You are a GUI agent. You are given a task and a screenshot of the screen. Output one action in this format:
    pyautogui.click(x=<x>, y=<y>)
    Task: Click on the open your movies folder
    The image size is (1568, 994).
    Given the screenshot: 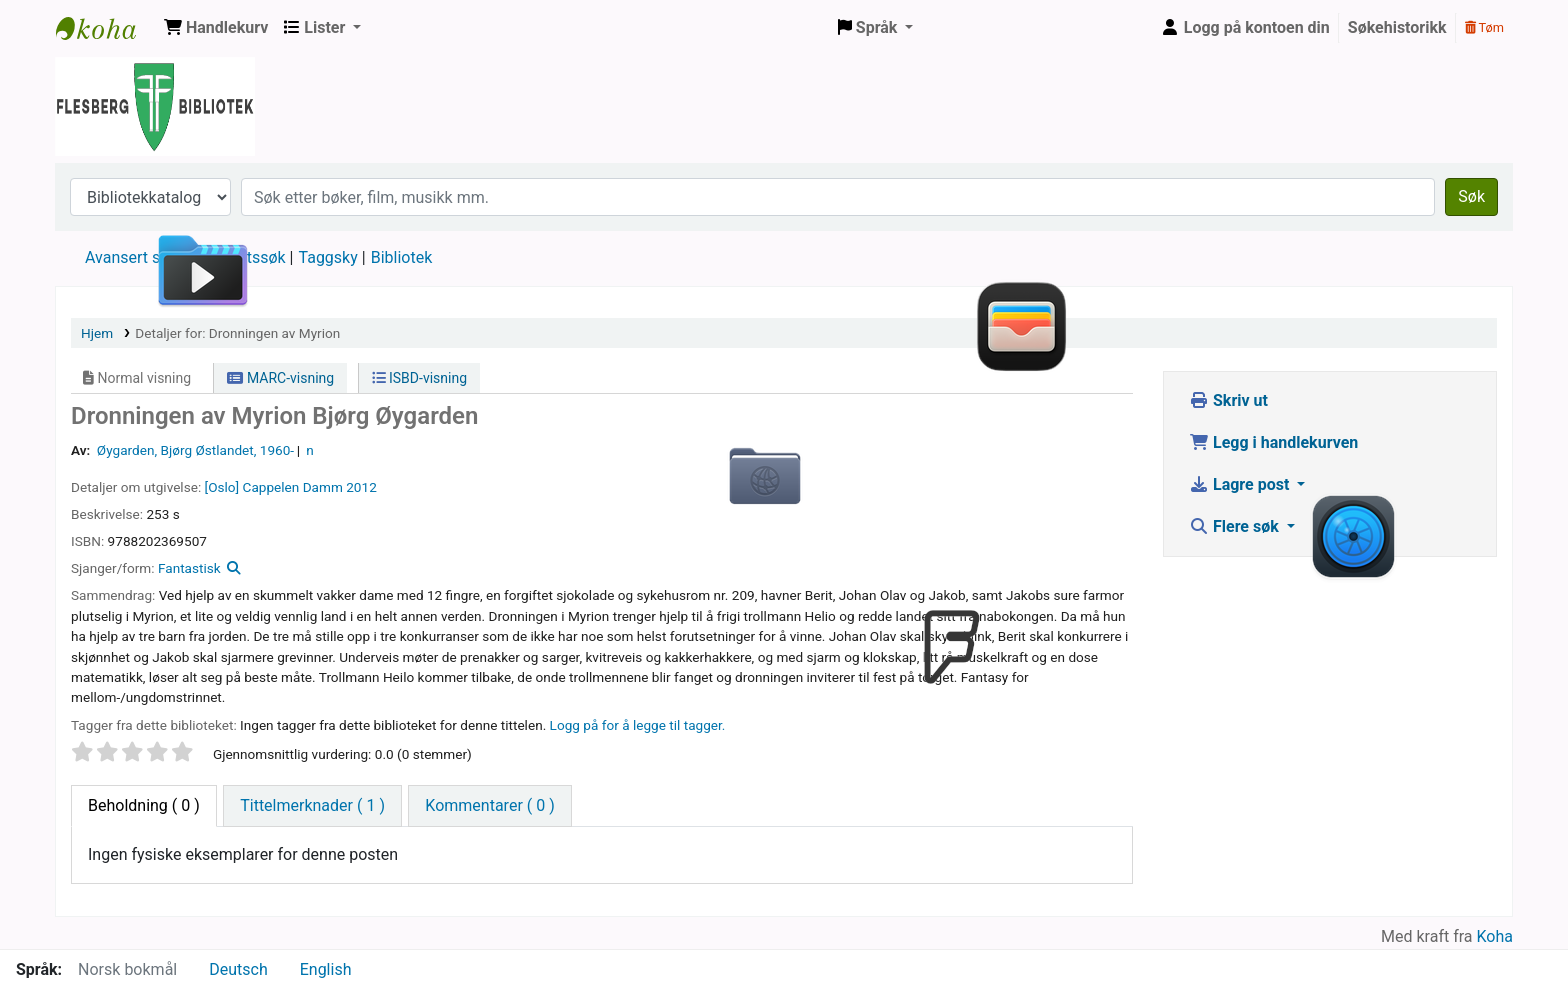 What is the action you would take?
    pyautogui.click(x=202, y=272)
    